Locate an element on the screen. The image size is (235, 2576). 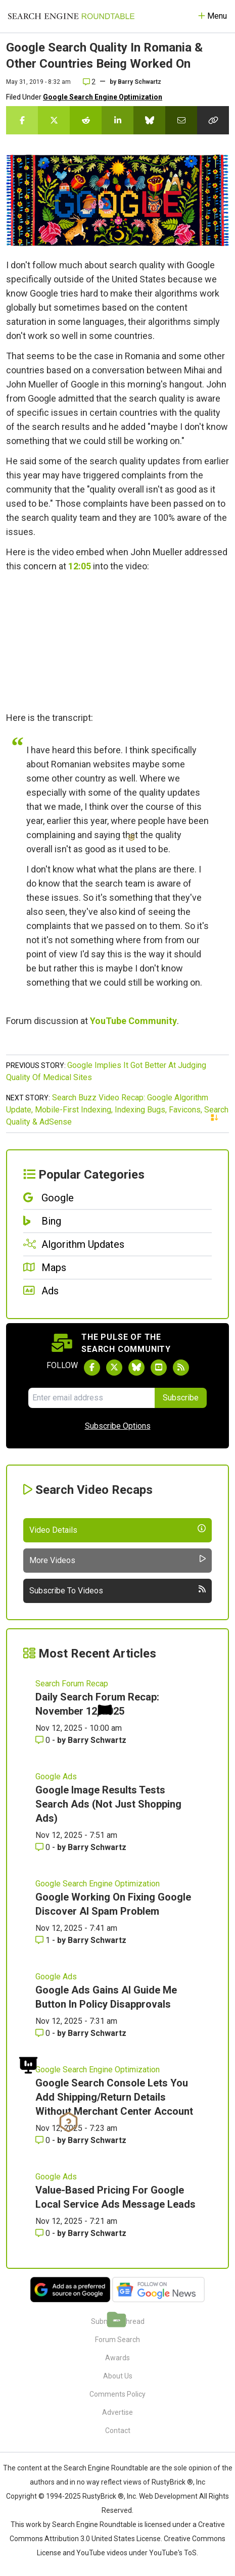
switch to panorama photo mode is located at coordinates (105, 1710).